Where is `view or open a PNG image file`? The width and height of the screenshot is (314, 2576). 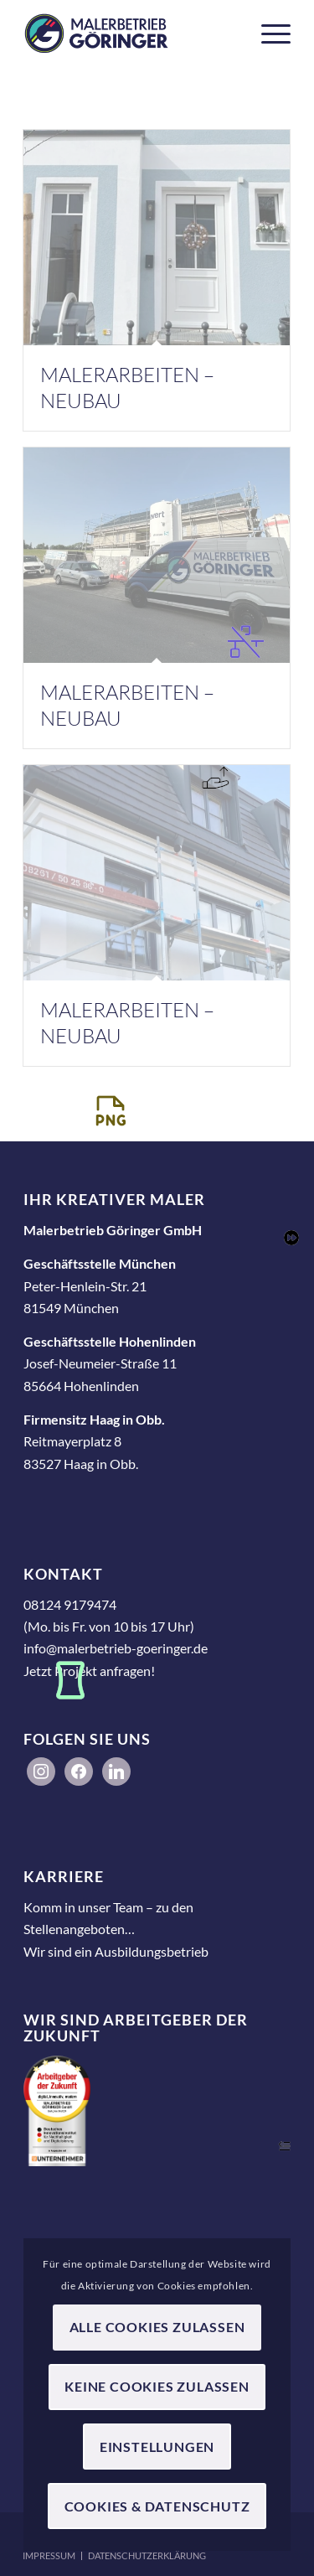
view or open a PNG image file is located at coordinates (111, 1112).